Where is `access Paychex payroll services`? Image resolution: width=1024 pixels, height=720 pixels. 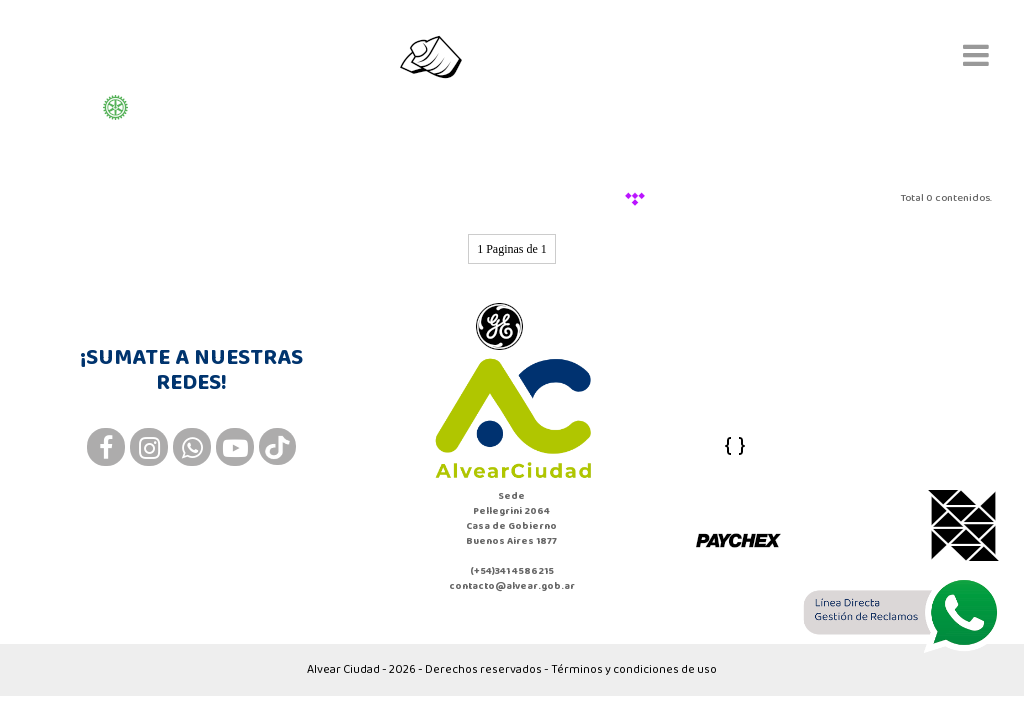 access Paychex payroll services is located at coordinates (738, 540).